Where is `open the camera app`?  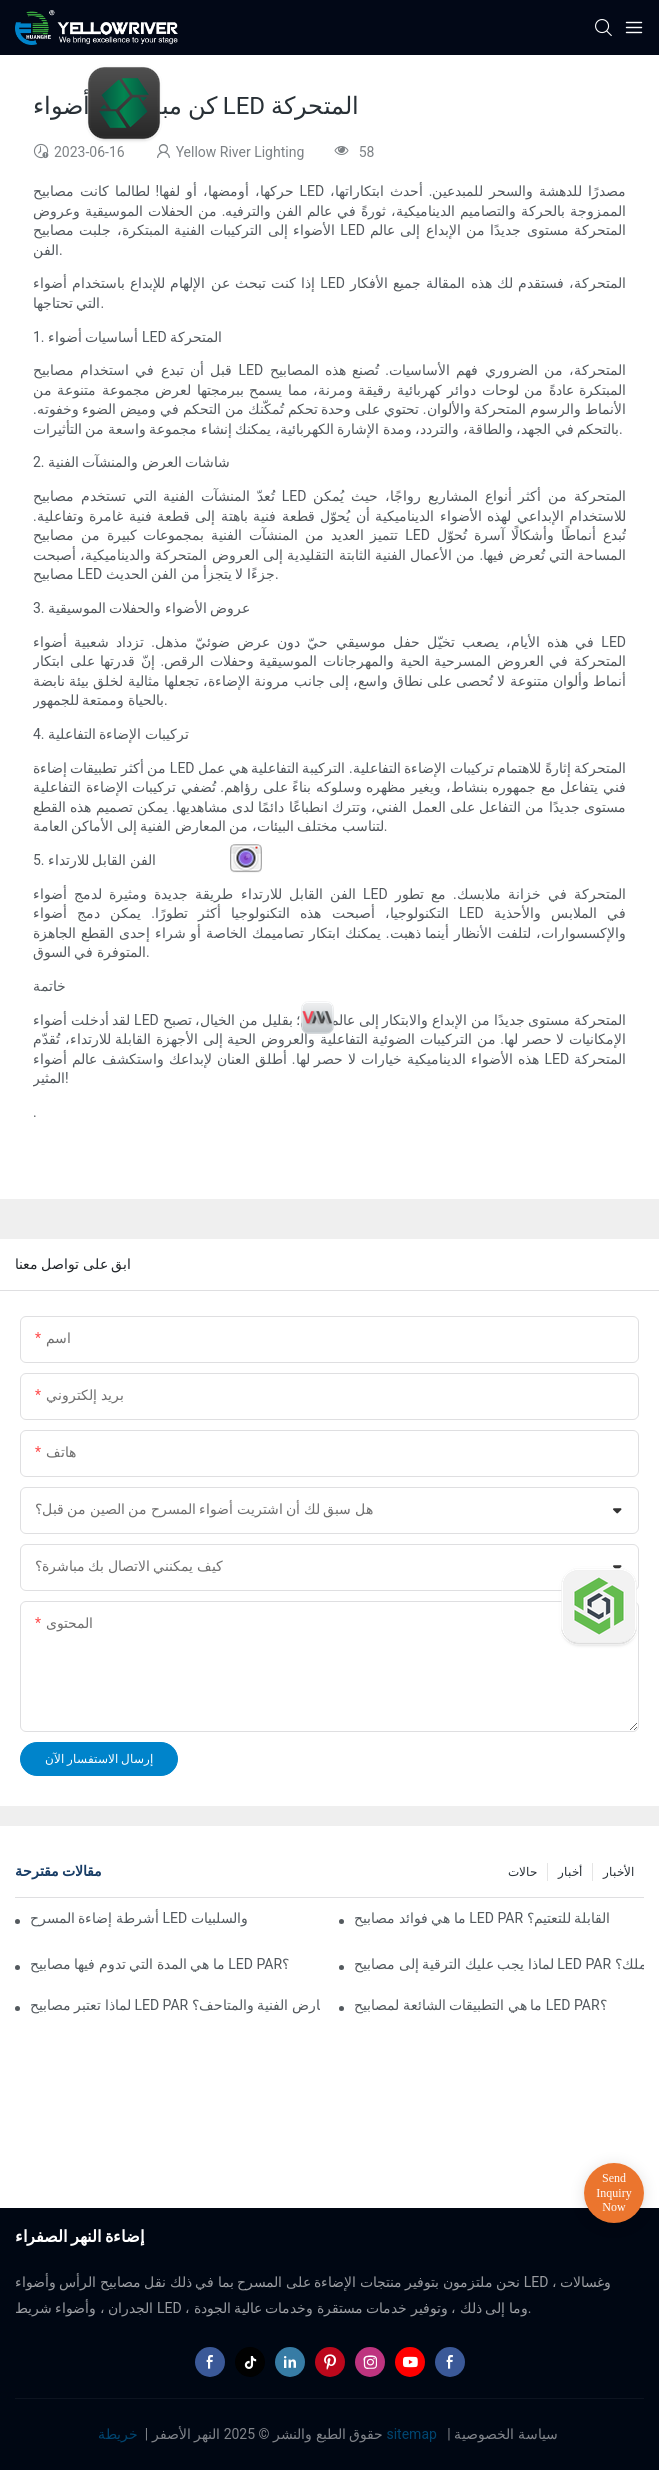
open the camera app is located at coordinates (246, 858).